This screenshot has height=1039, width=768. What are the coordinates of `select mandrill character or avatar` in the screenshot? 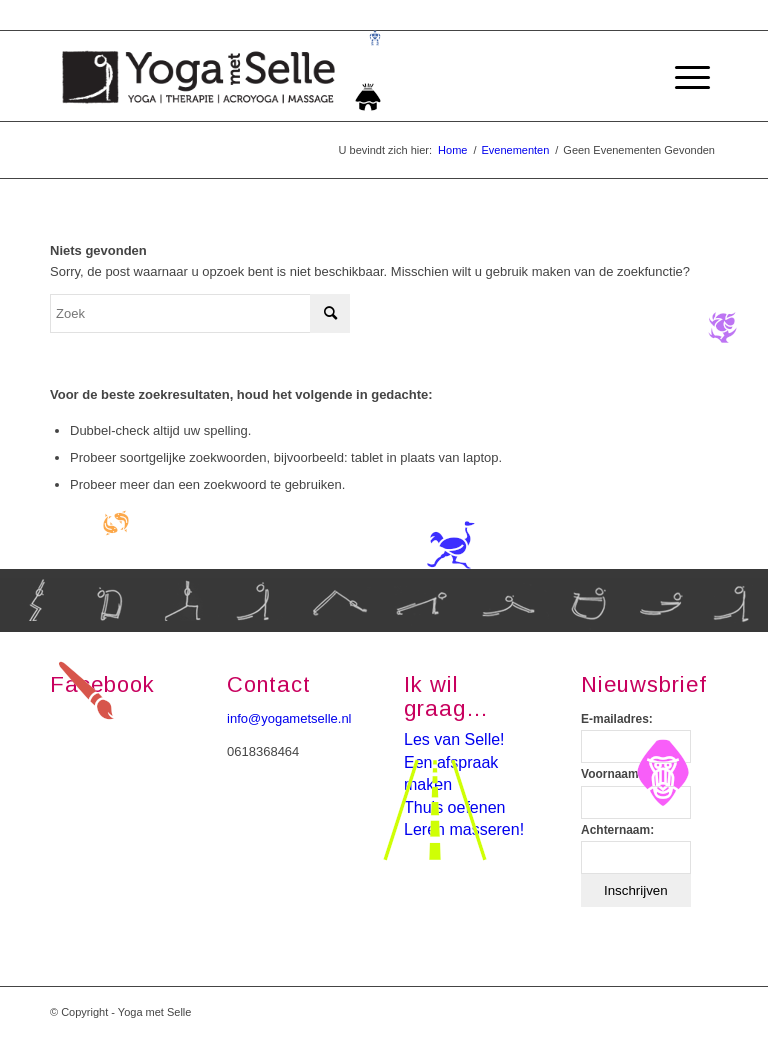 It's located at (663, 773).